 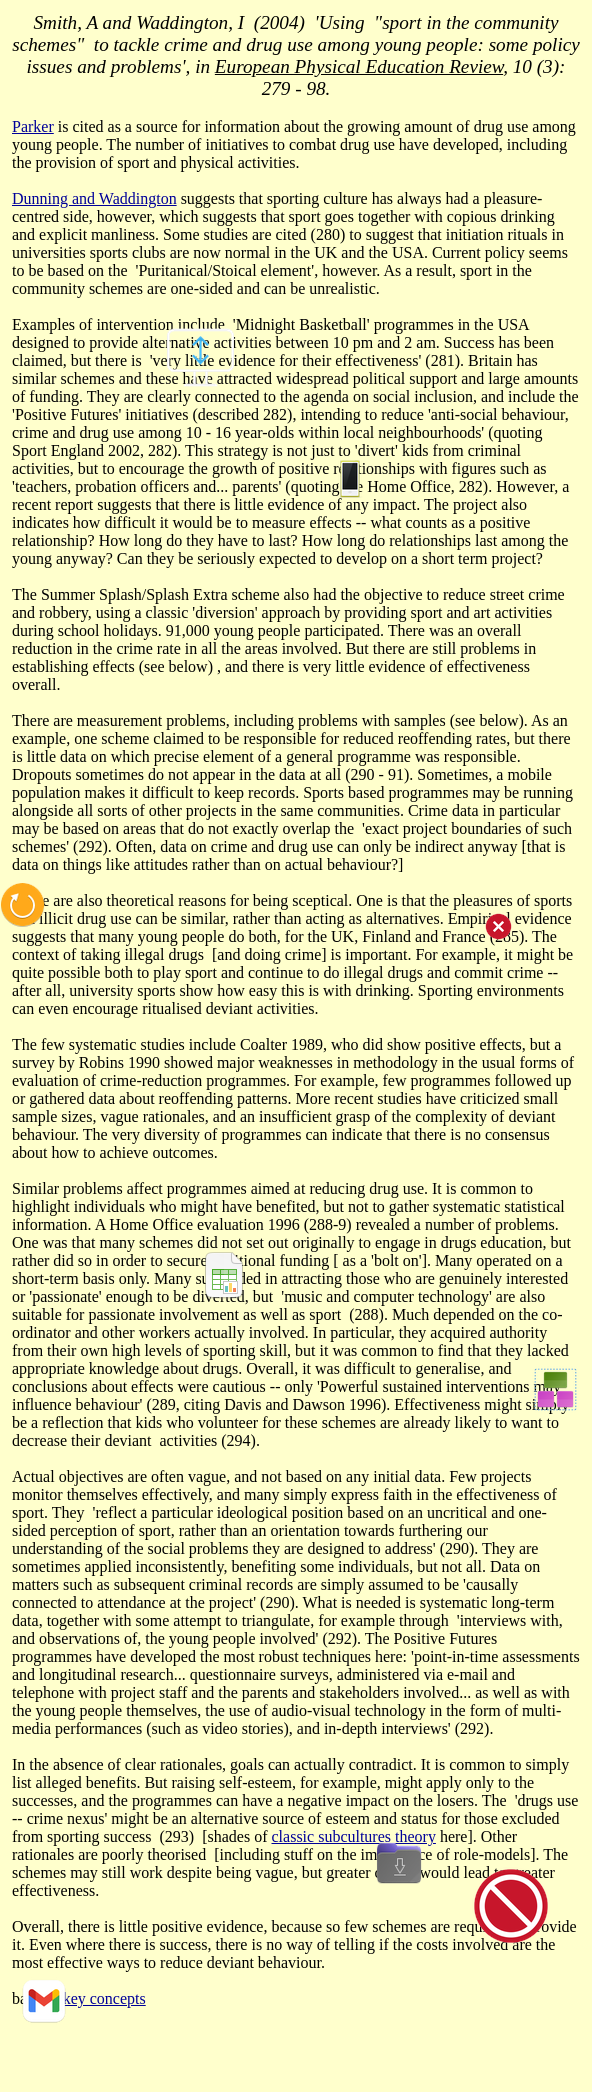 What do you see at coordinates (224, 1275) in the screenshot?
I see `open a spreadsheet file` at bounding box center [224, 1275].